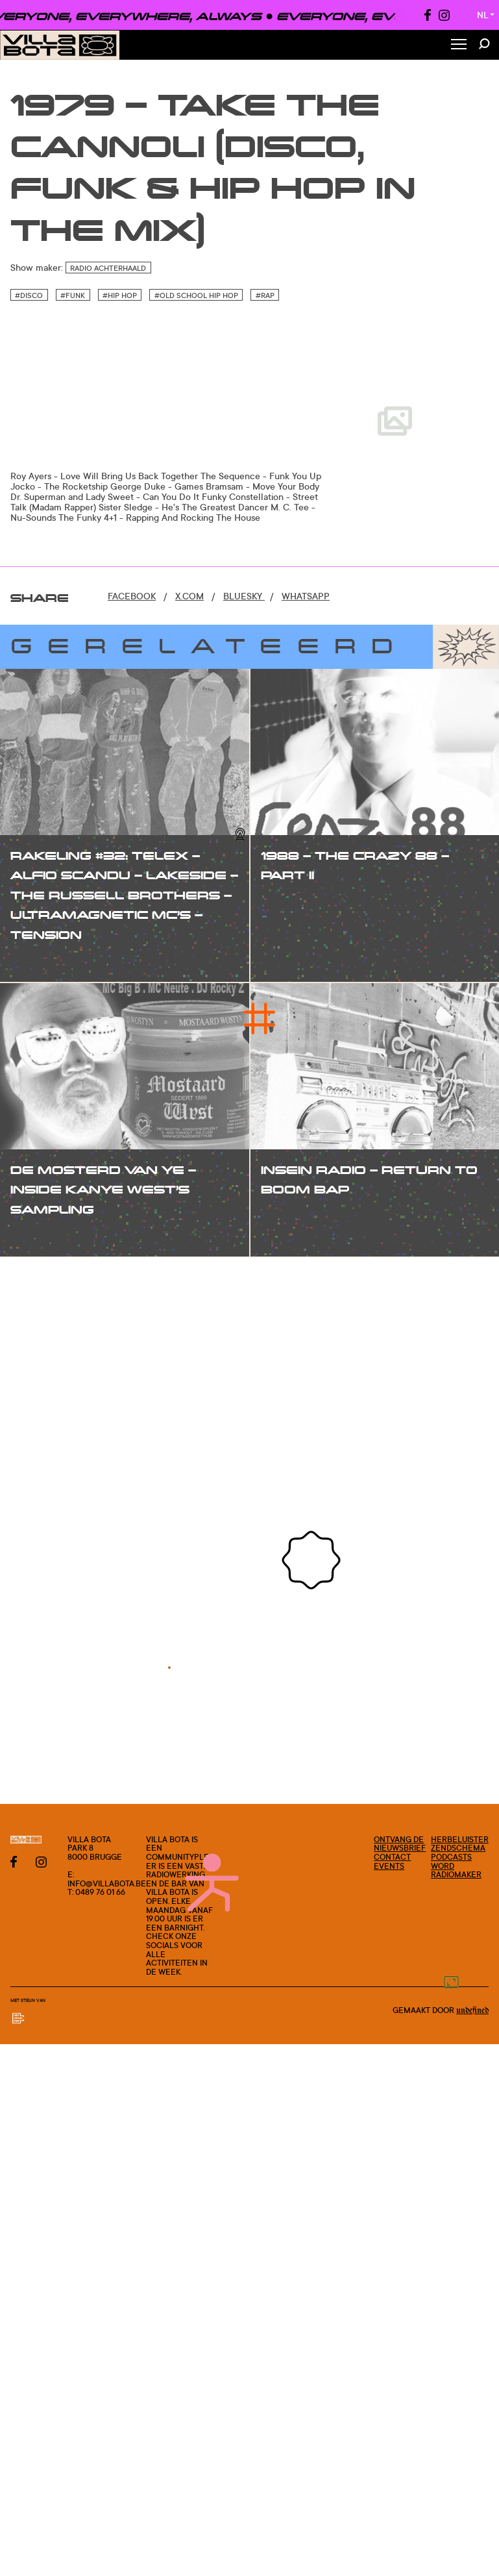  I want to click on view items in grid layout, so click(259, 1018).